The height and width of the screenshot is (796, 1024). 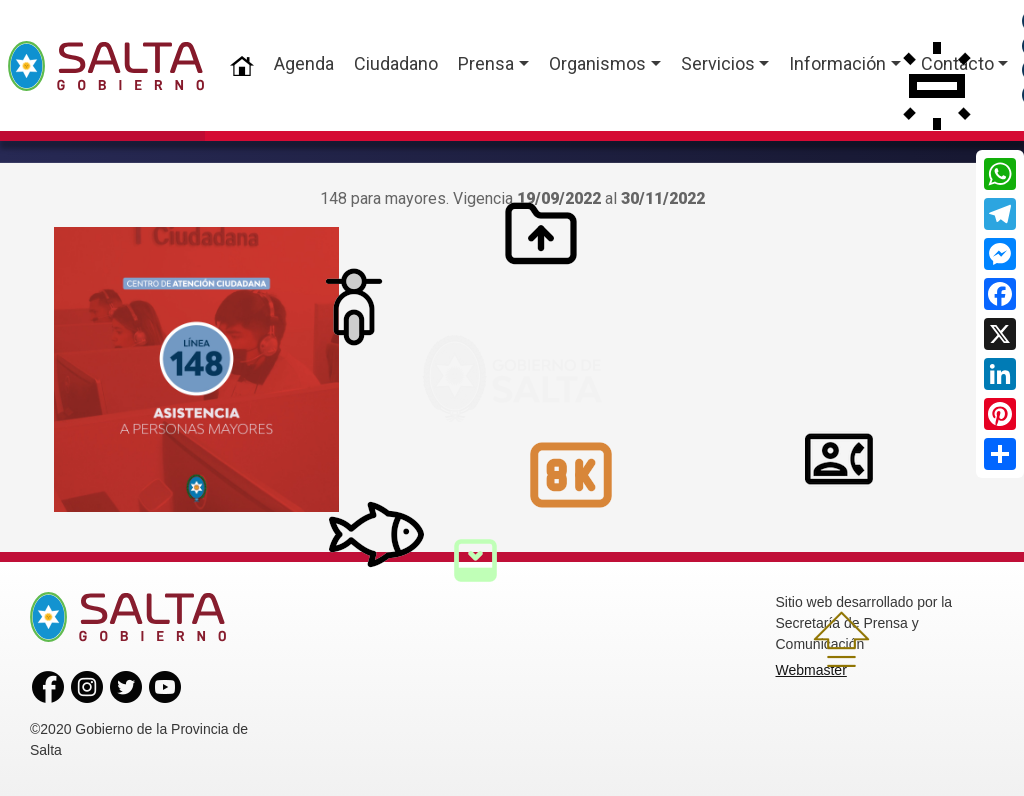 I want to click on collapse the bottom navigation bar, so click(x=475, y=560).